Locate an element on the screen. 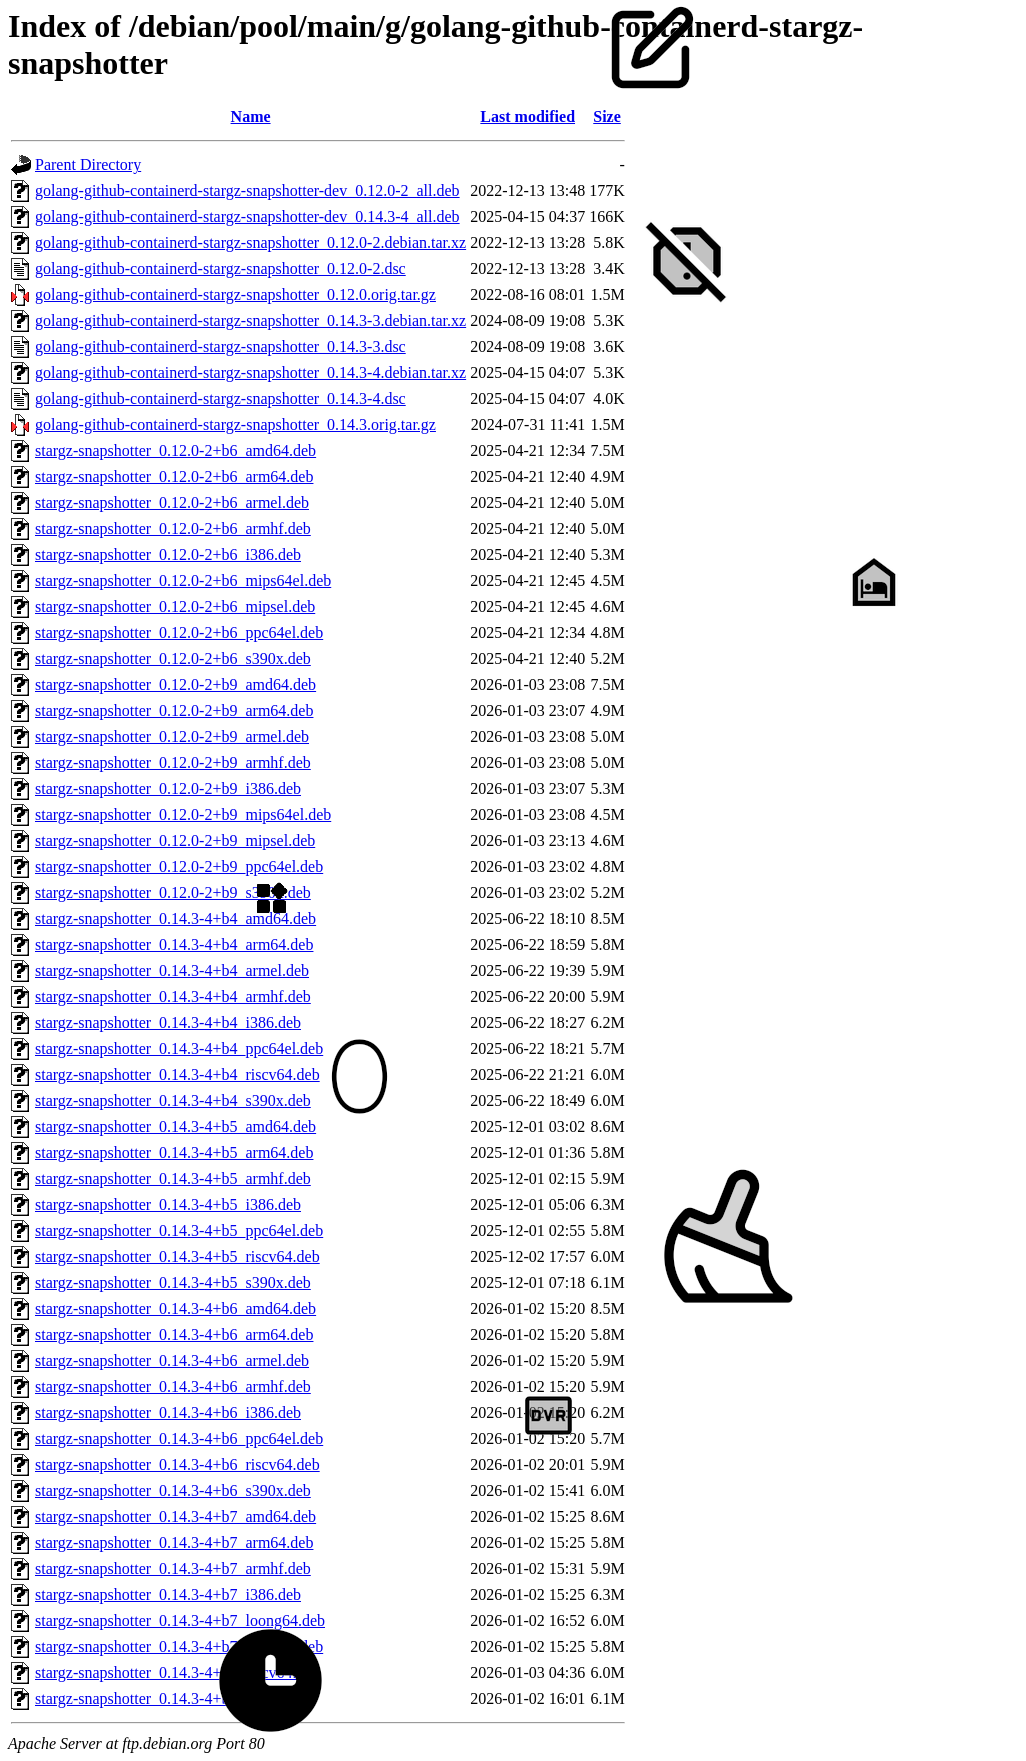  access widgets or mini-apps is located at coordinates (271, 898).